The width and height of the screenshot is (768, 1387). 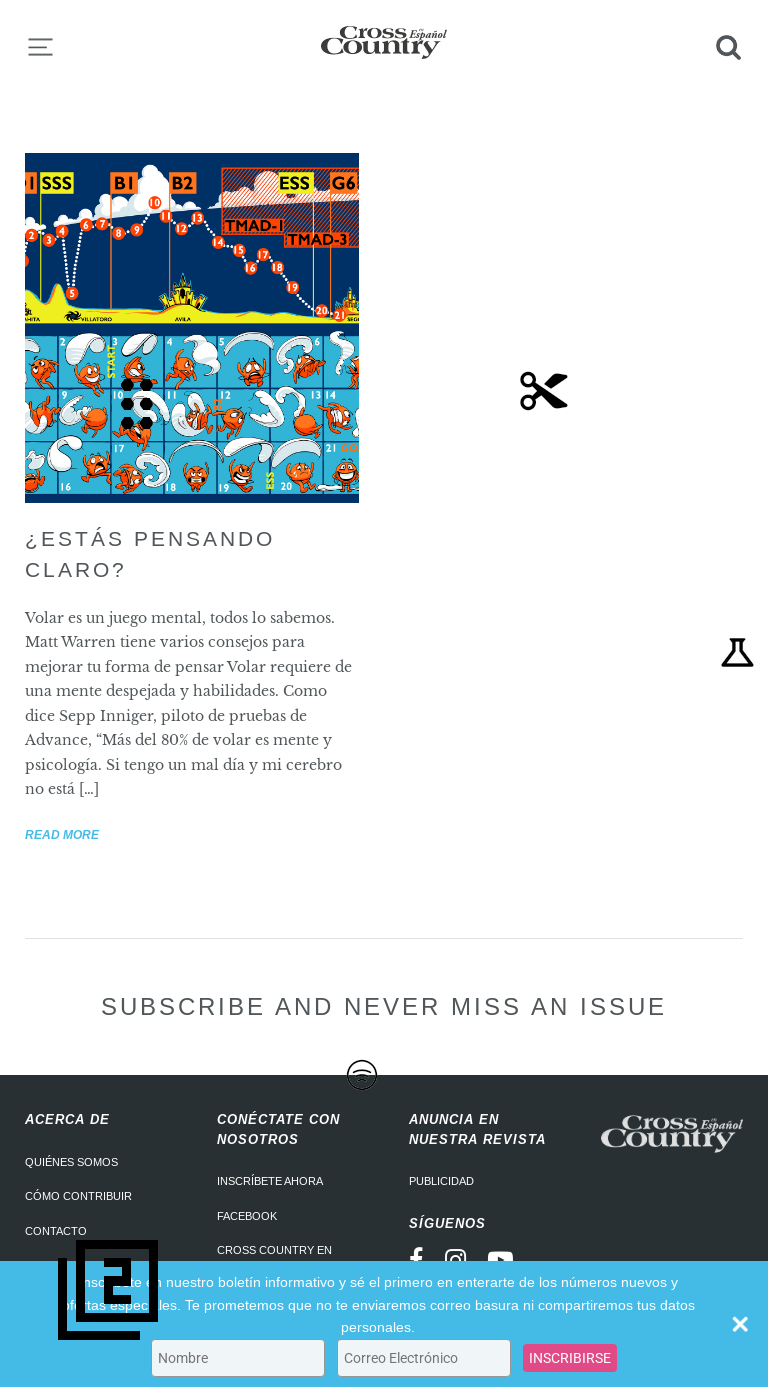 I want to click on drag to reorder this item, so click(x=137, y=404).